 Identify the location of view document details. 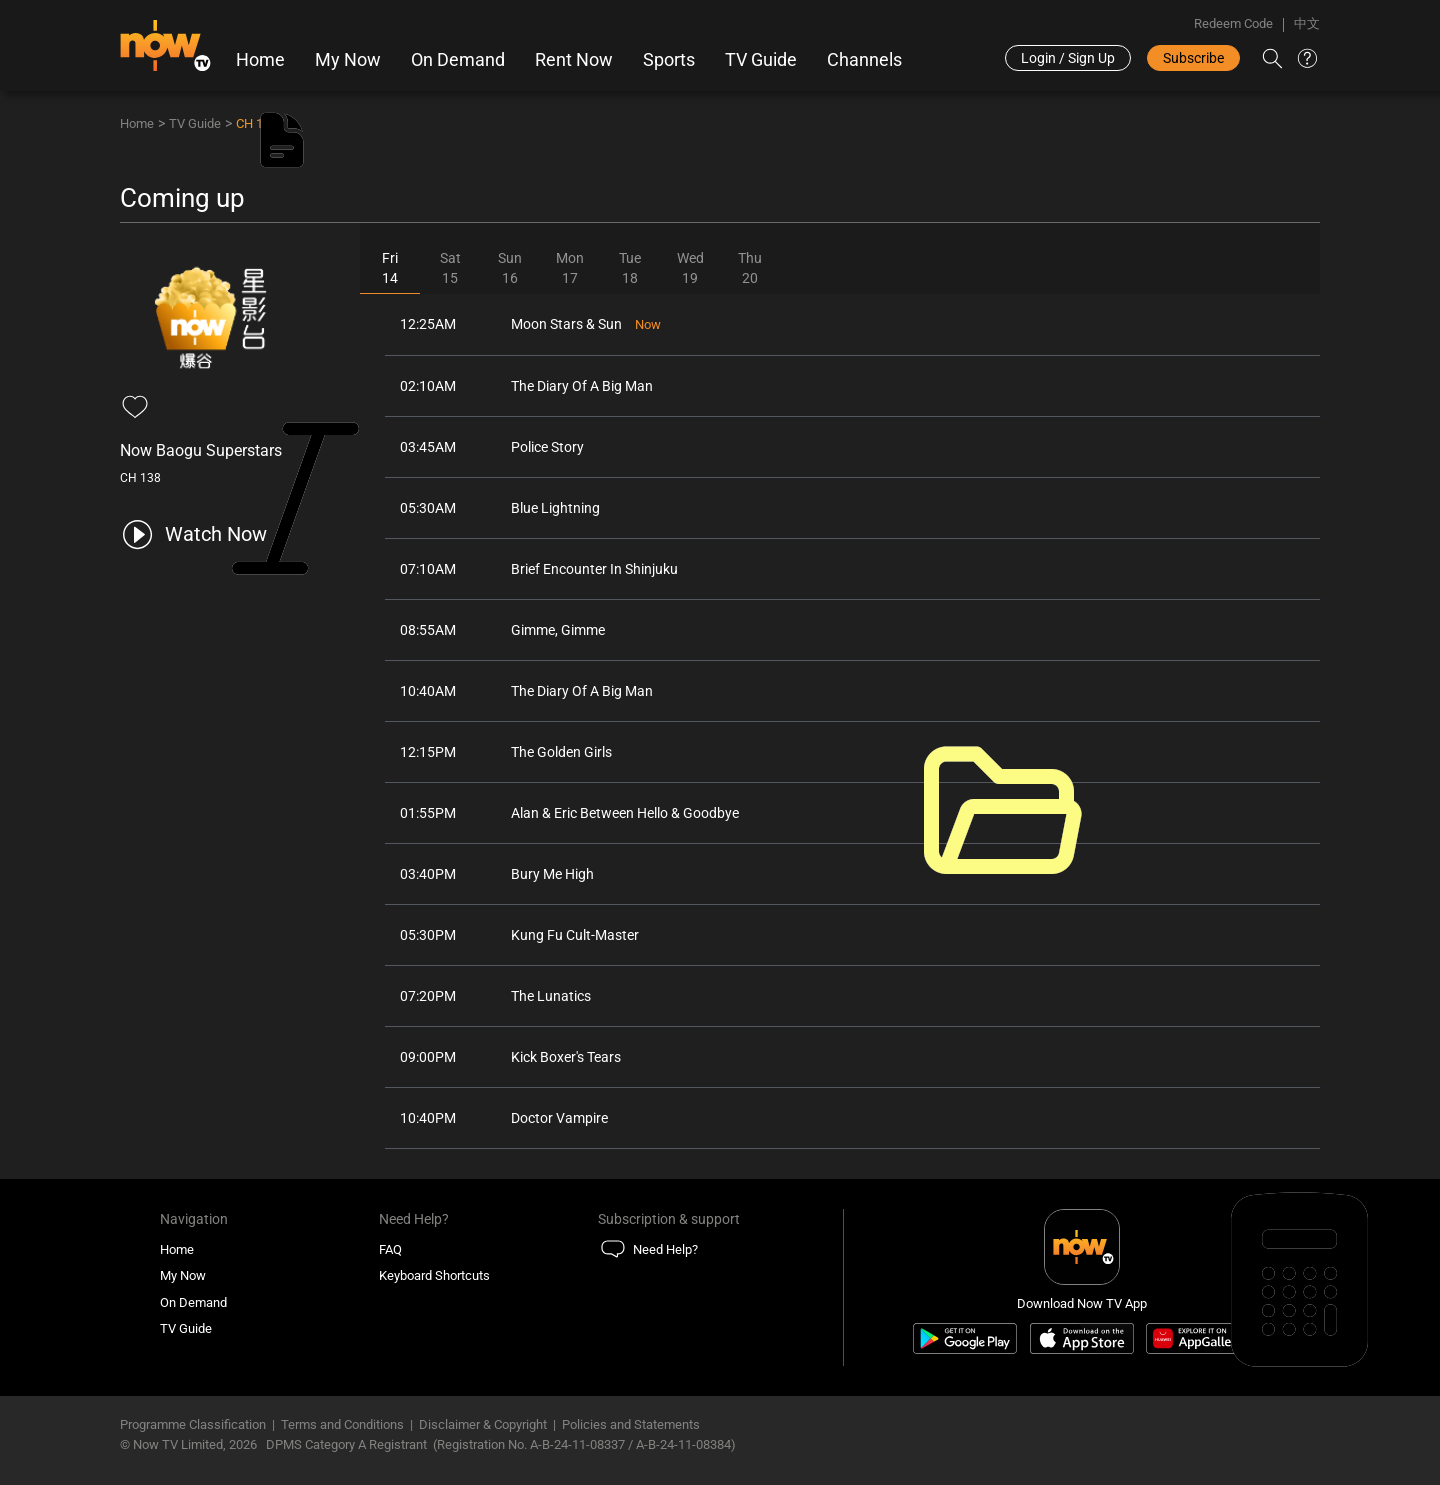
(282, 140).